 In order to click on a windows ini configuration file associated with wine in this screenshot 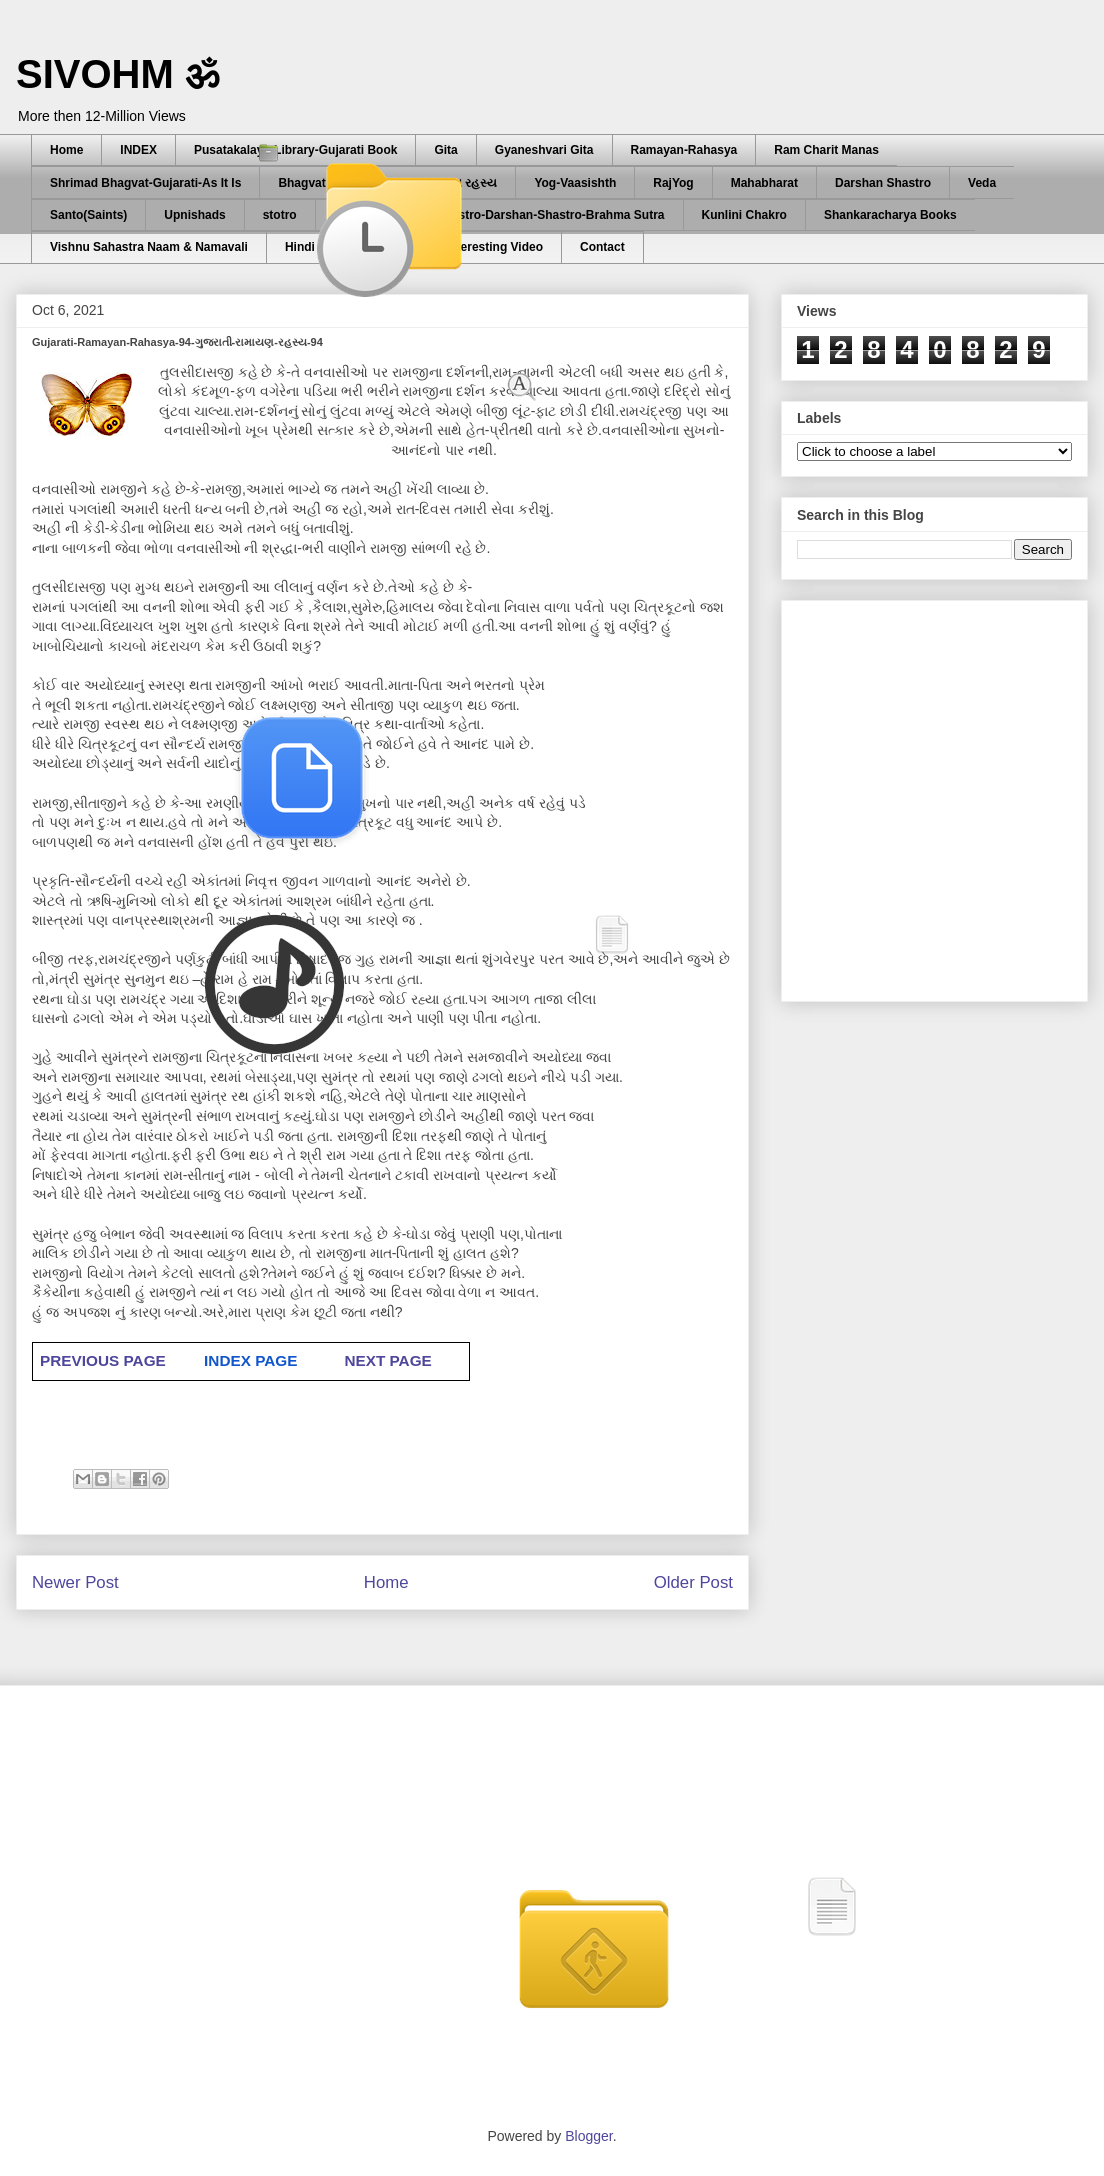, I will do `click(832, 1906)`.